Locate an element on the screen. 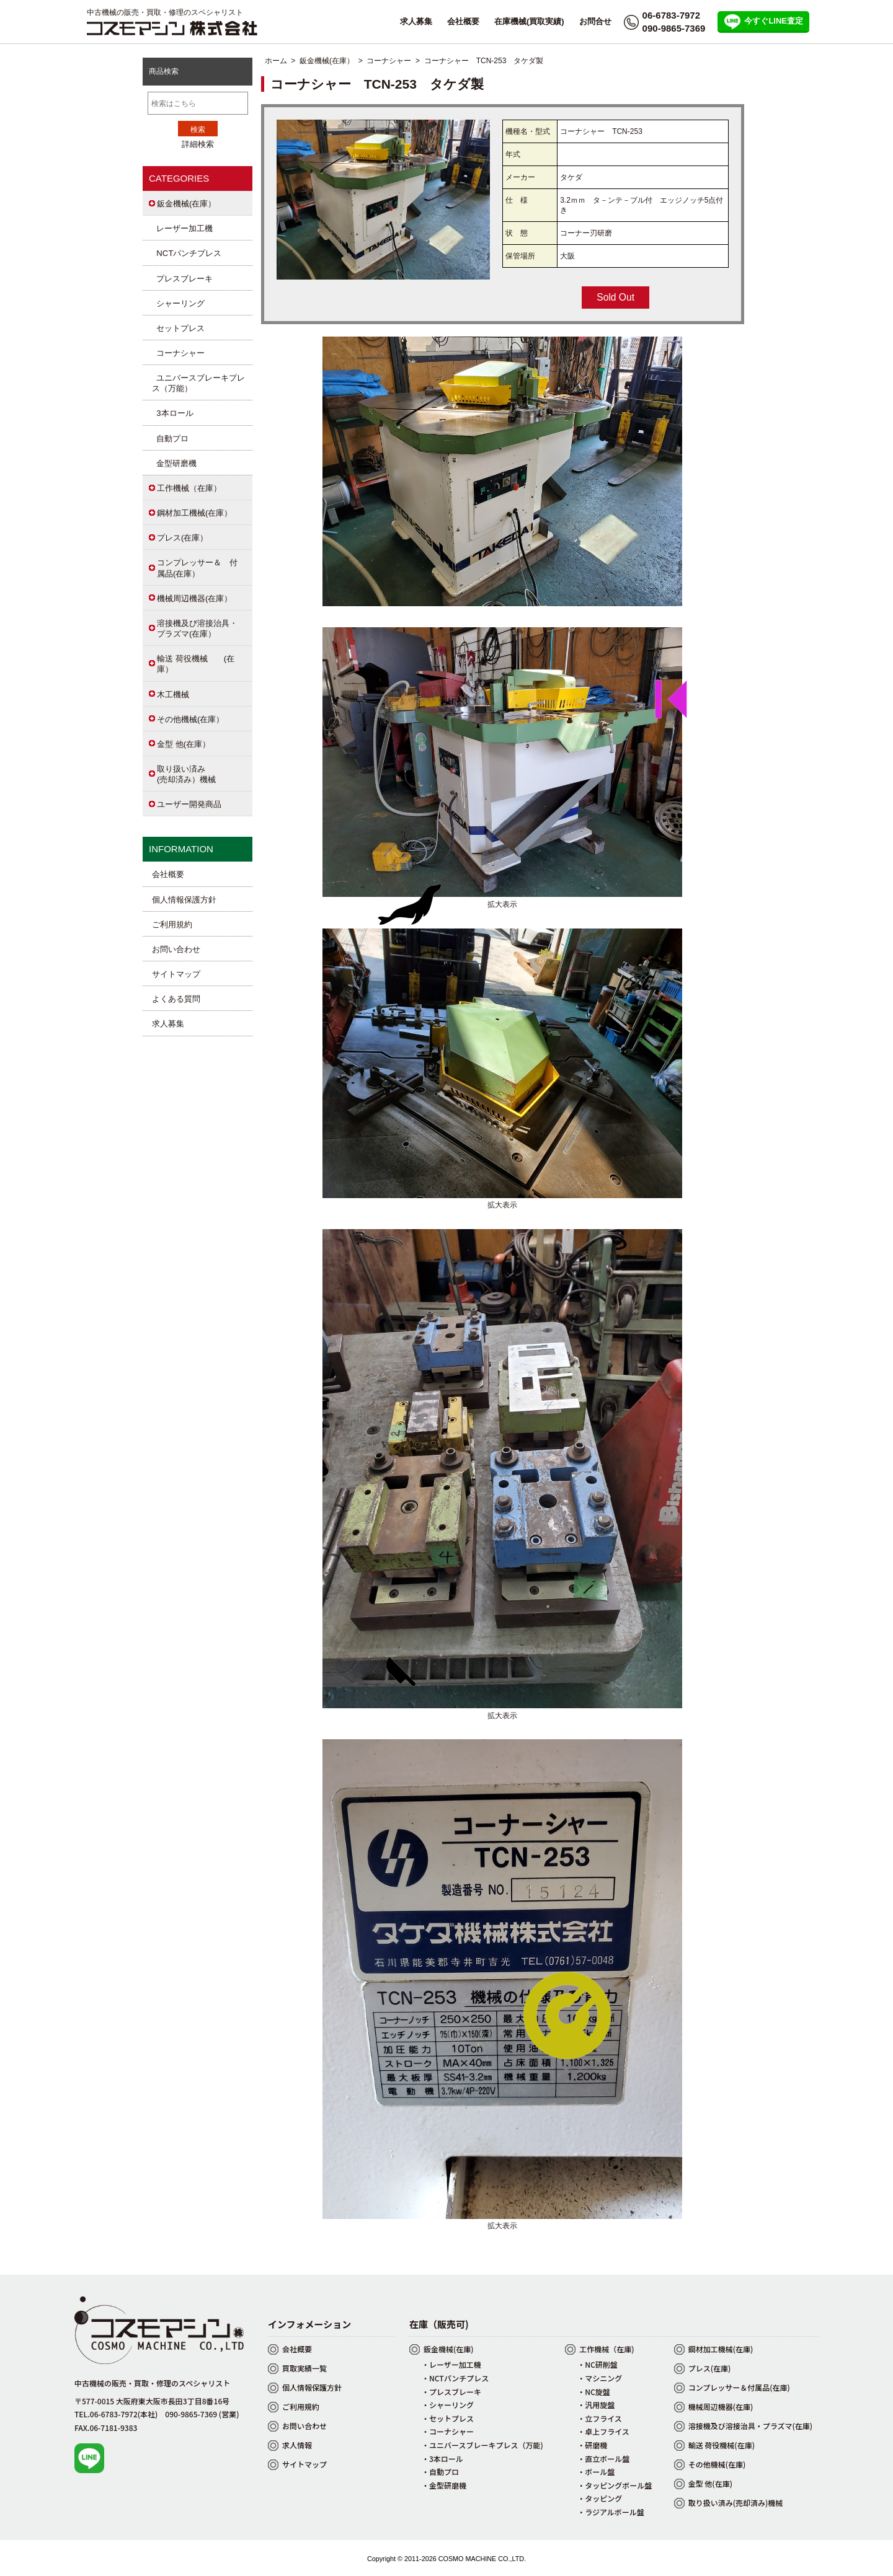  kitchen or cooking-related feature is located at coordinates (400, 1672).